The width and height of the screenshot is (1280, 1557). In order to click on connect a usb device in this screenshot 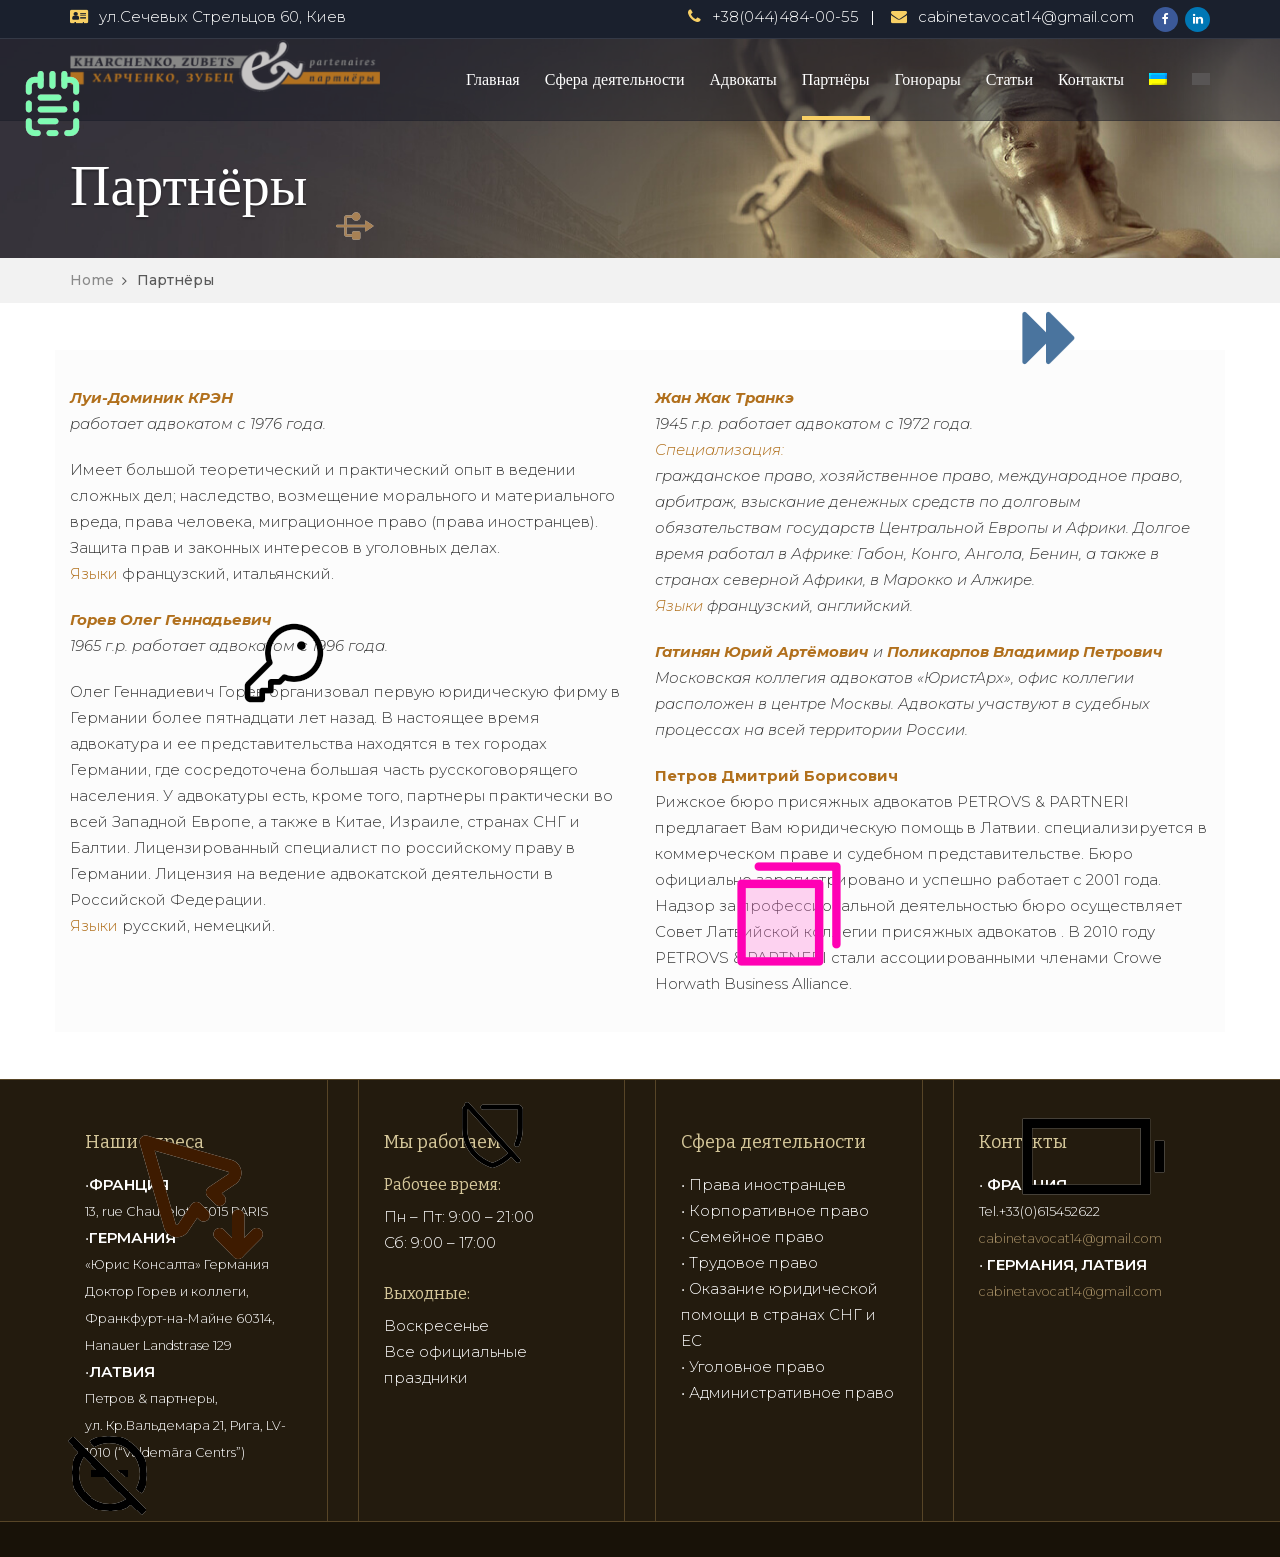, I will do `click(355, 226)`.